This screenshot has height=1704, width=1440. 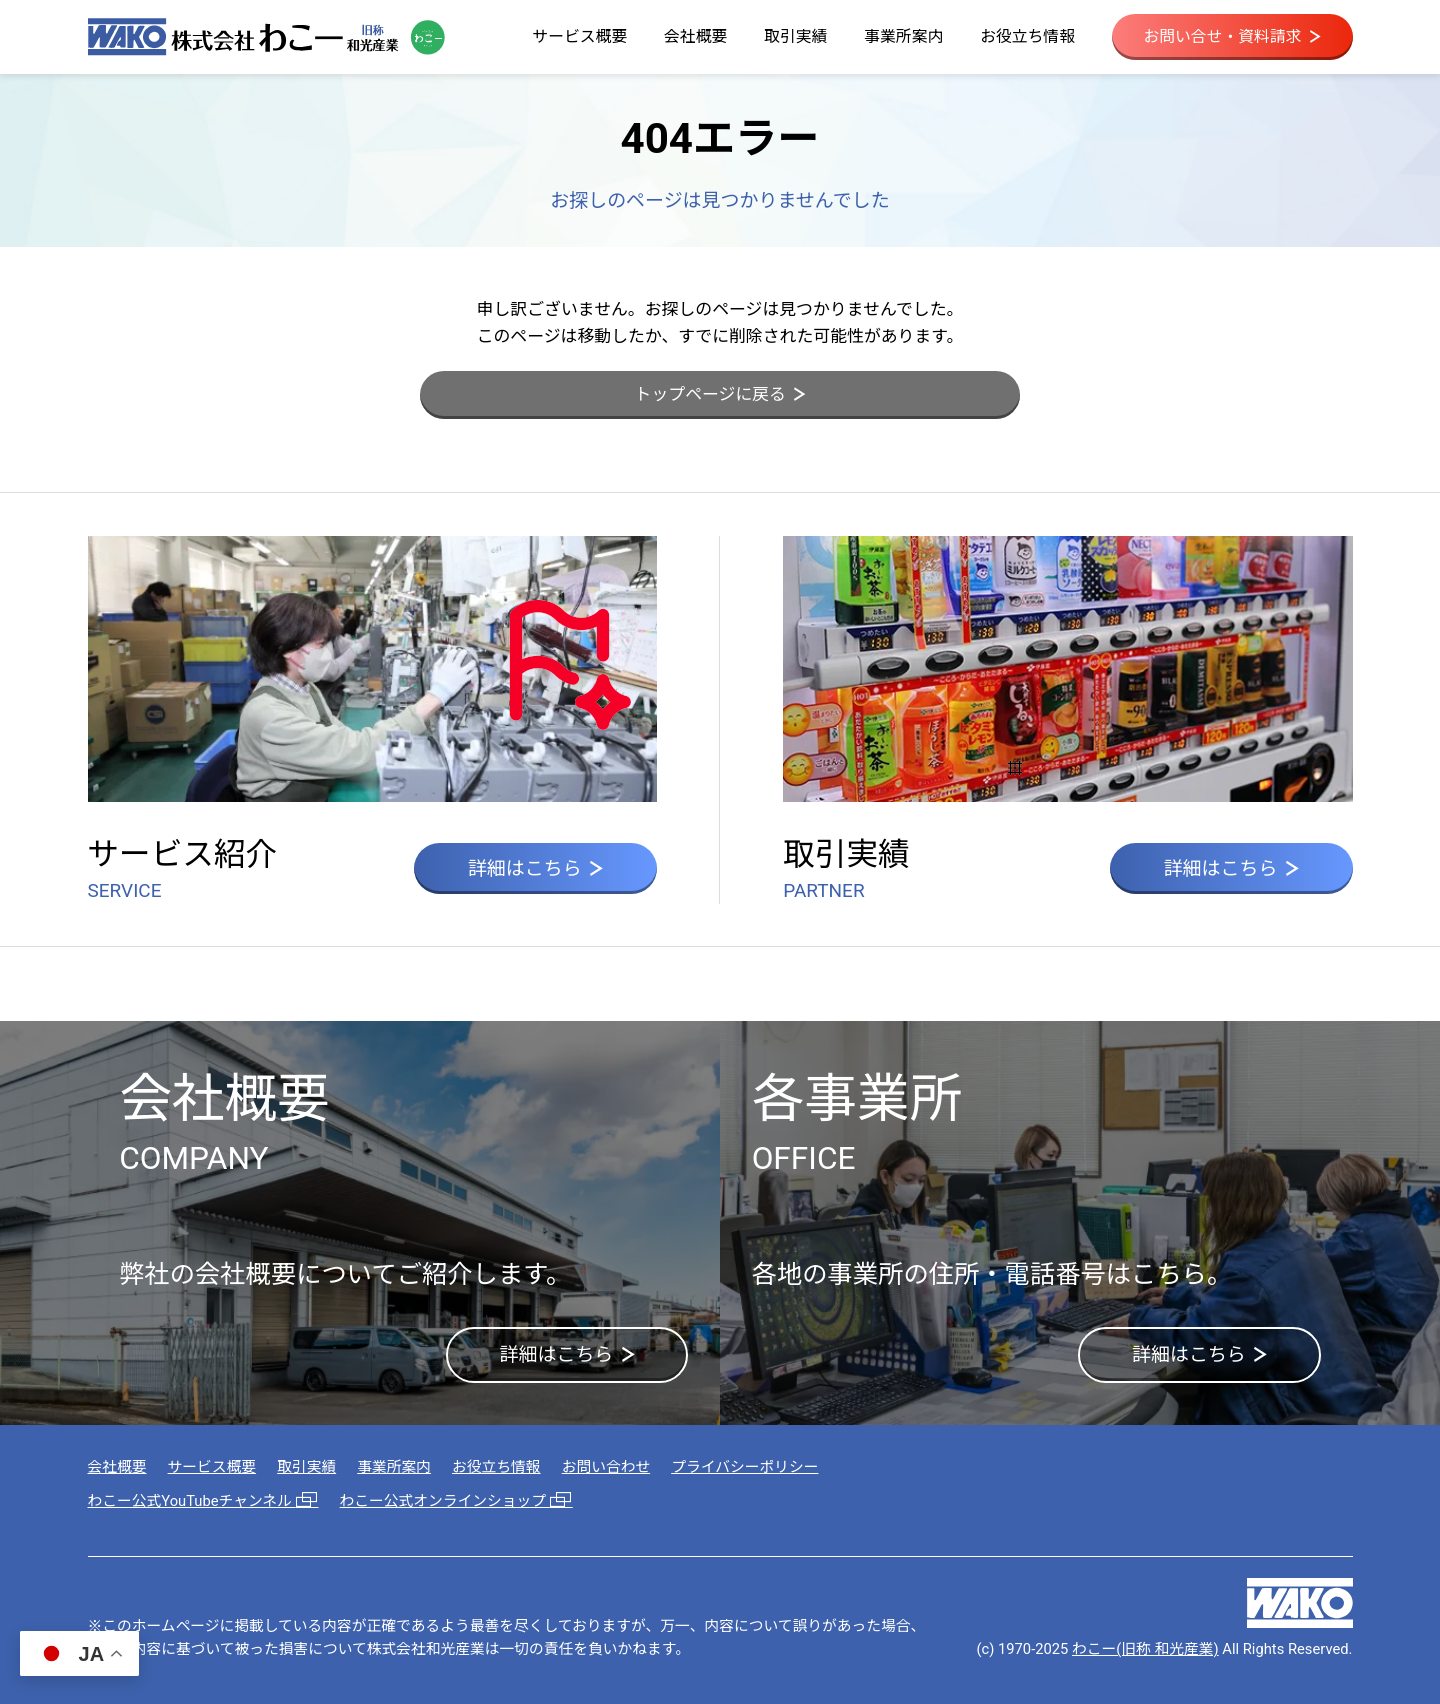 I want to click on view items in grid layout, so click(x=1015, y=768).